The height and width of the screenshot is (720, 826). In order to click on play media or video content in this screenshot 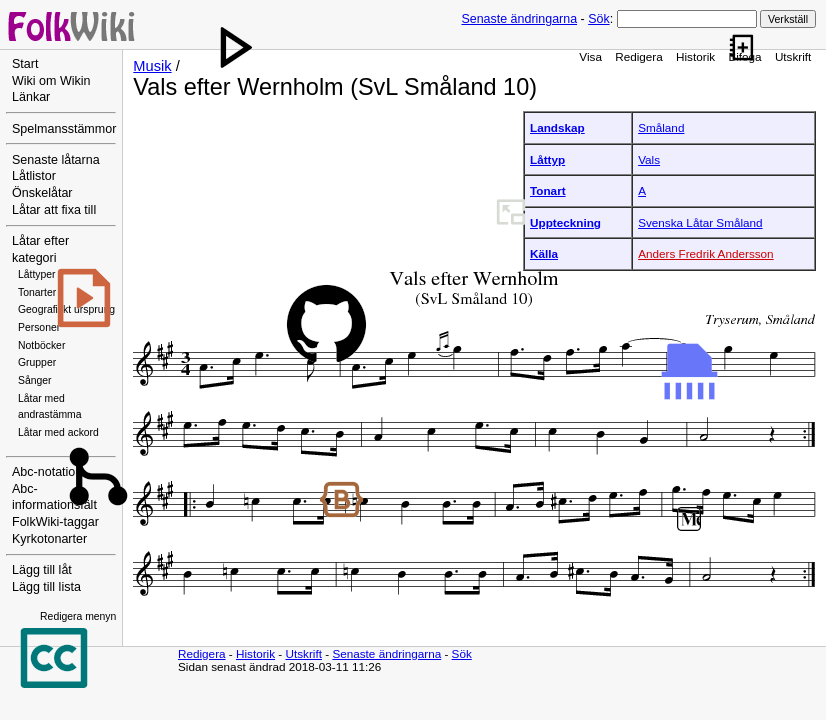, I will do `click(231, 47)`.